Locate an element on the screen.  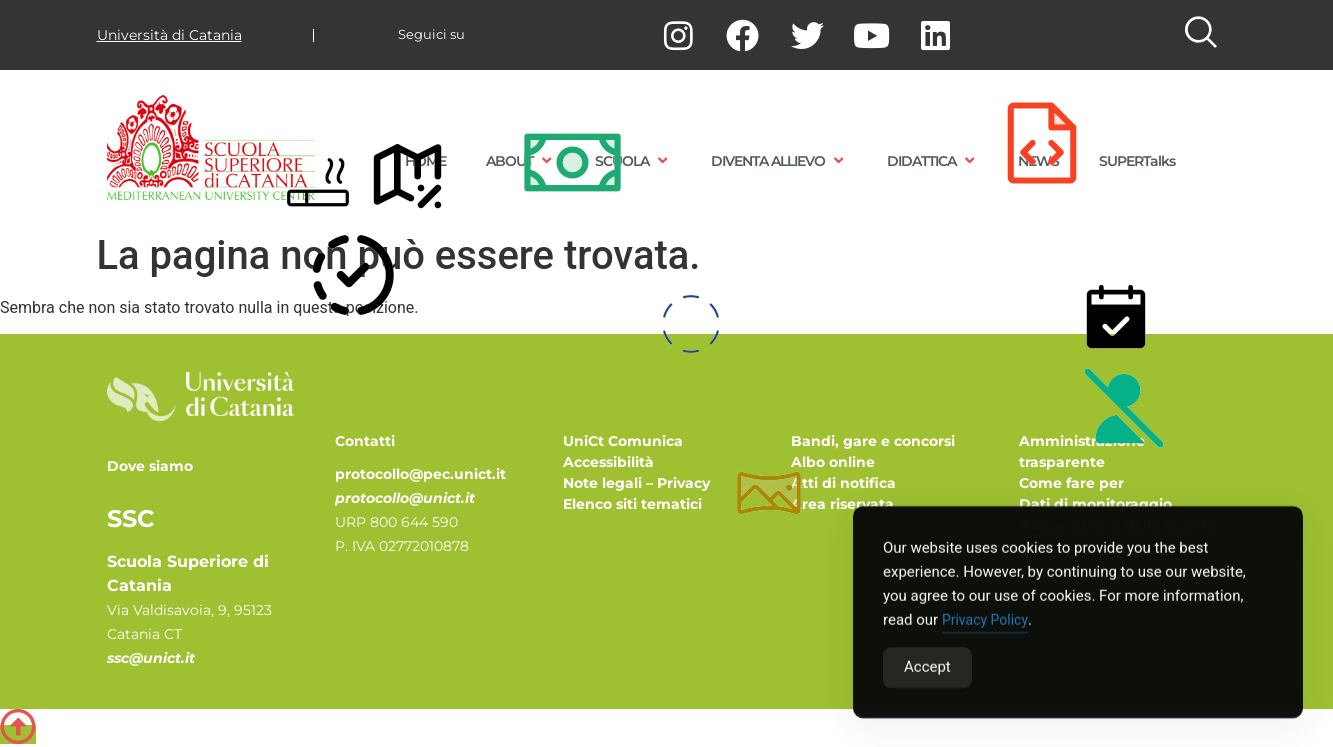
view source code file is located at coordinates (1042, 143).